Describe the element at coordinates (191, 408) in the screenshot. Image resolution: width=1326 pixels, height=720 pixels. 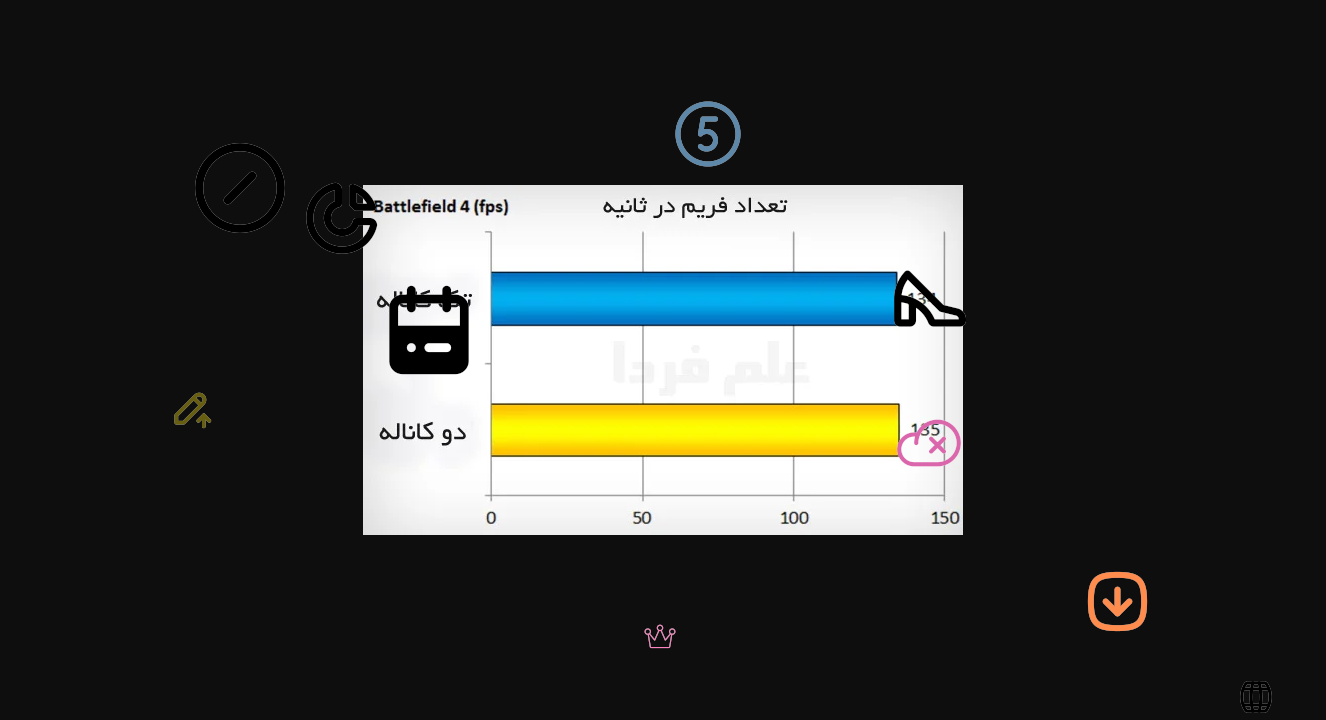
I see `upload or publish your edits` at that location.